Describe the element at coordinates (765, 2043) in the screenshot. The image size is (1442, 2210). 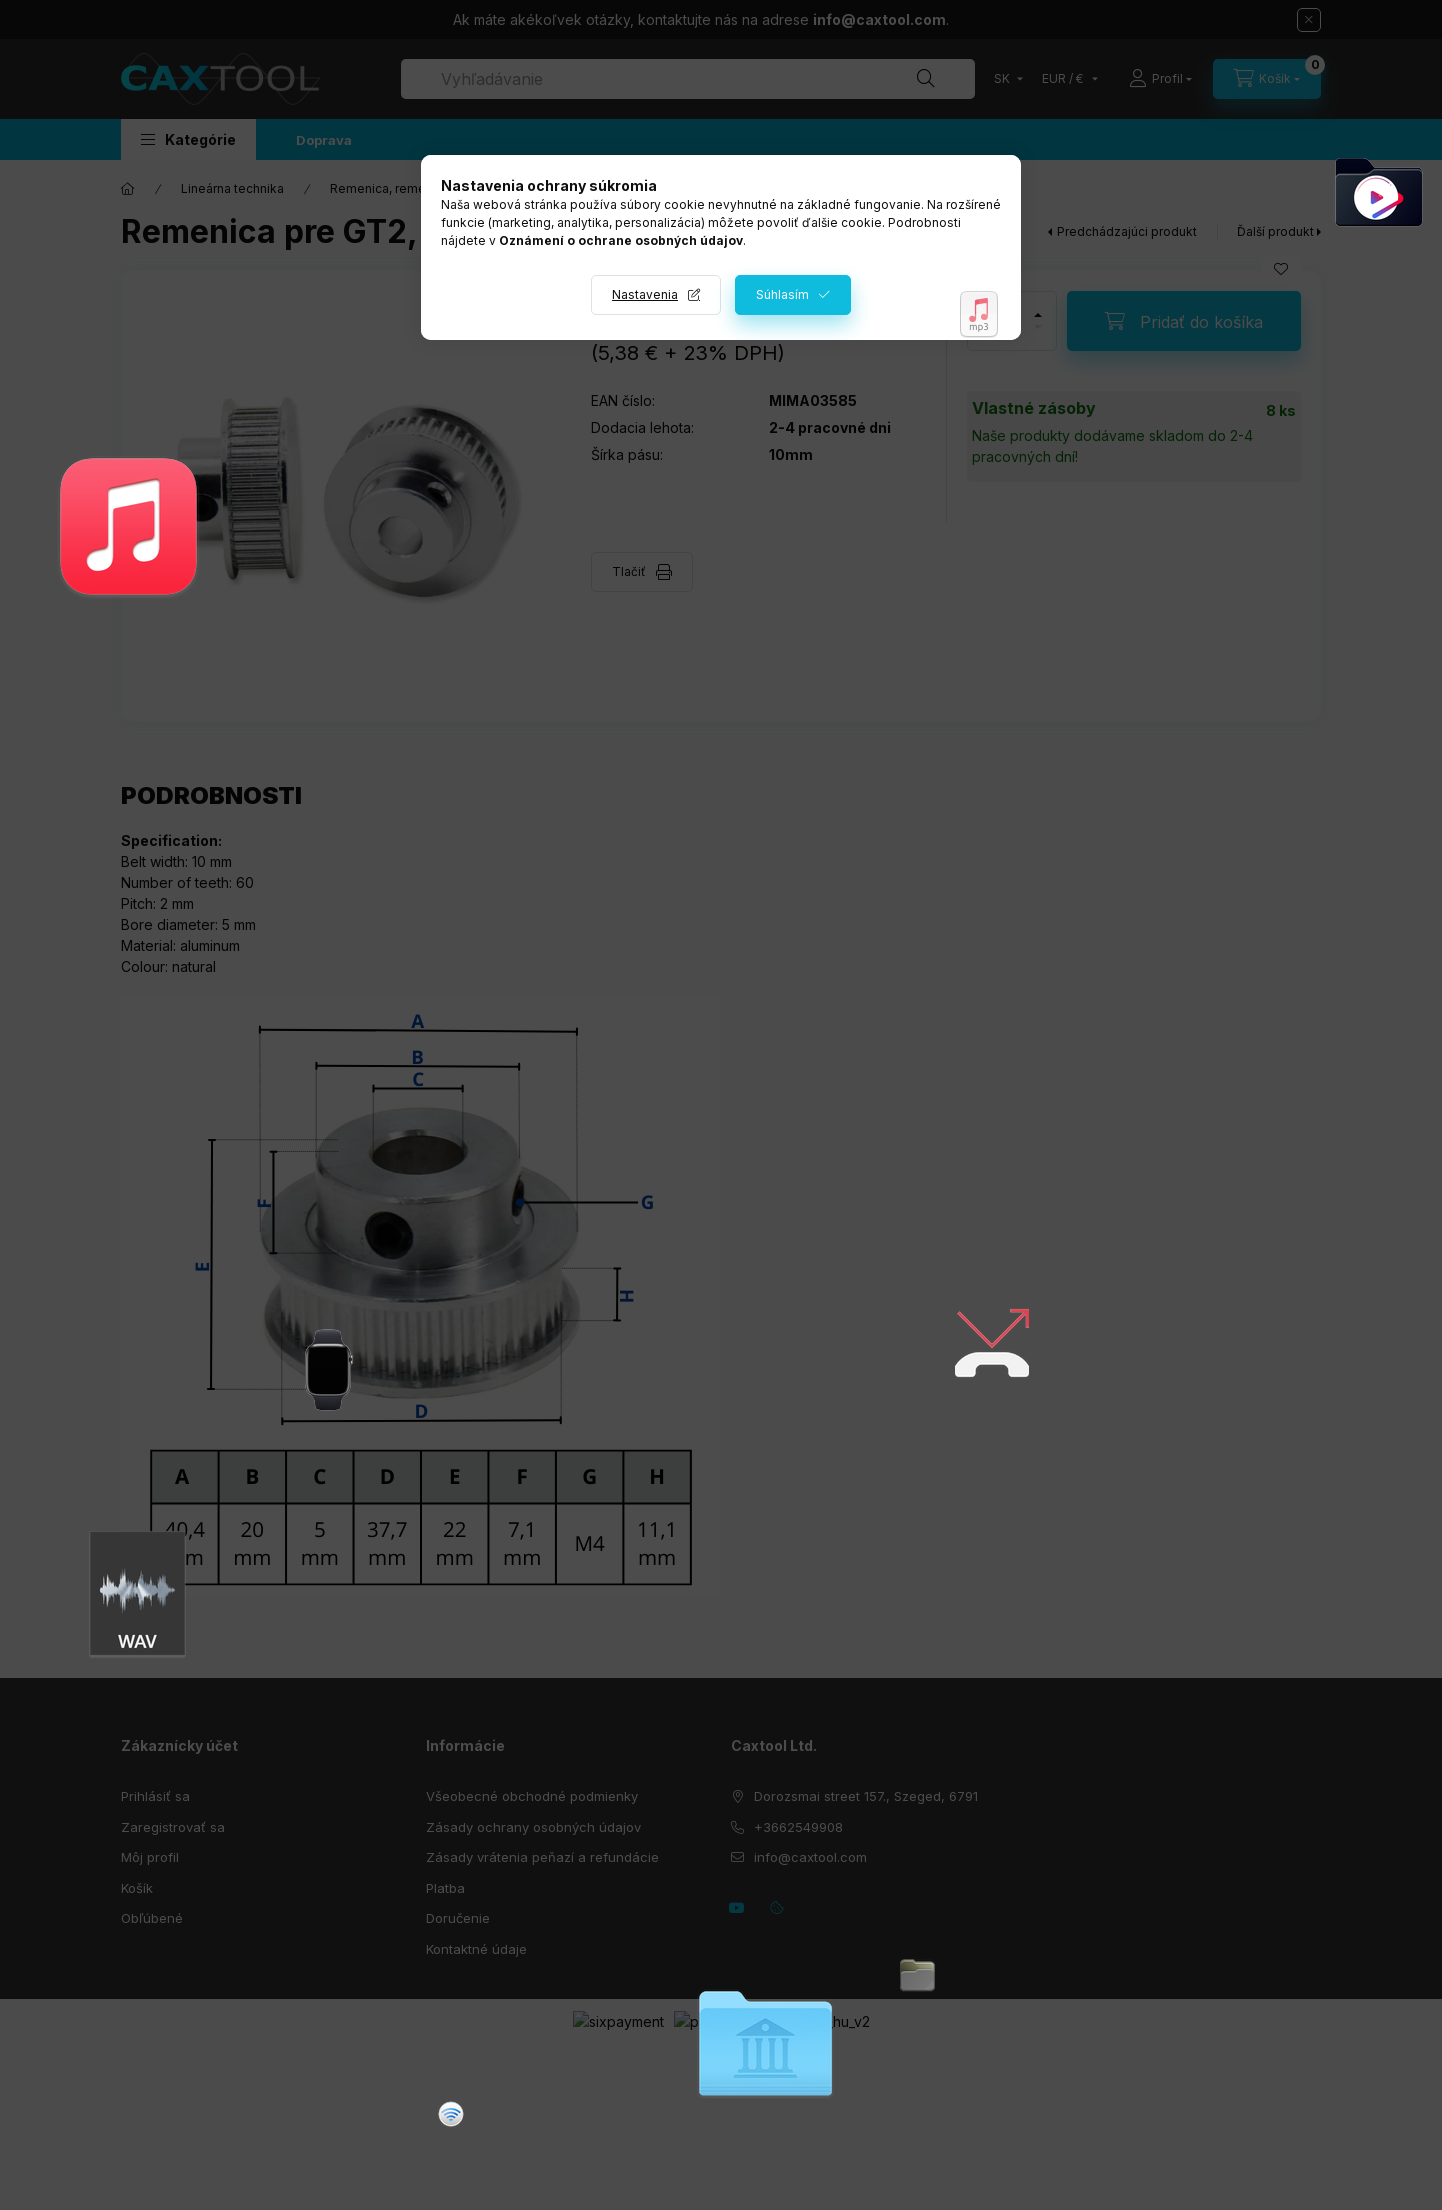
I see `access the system library folder` at that location.